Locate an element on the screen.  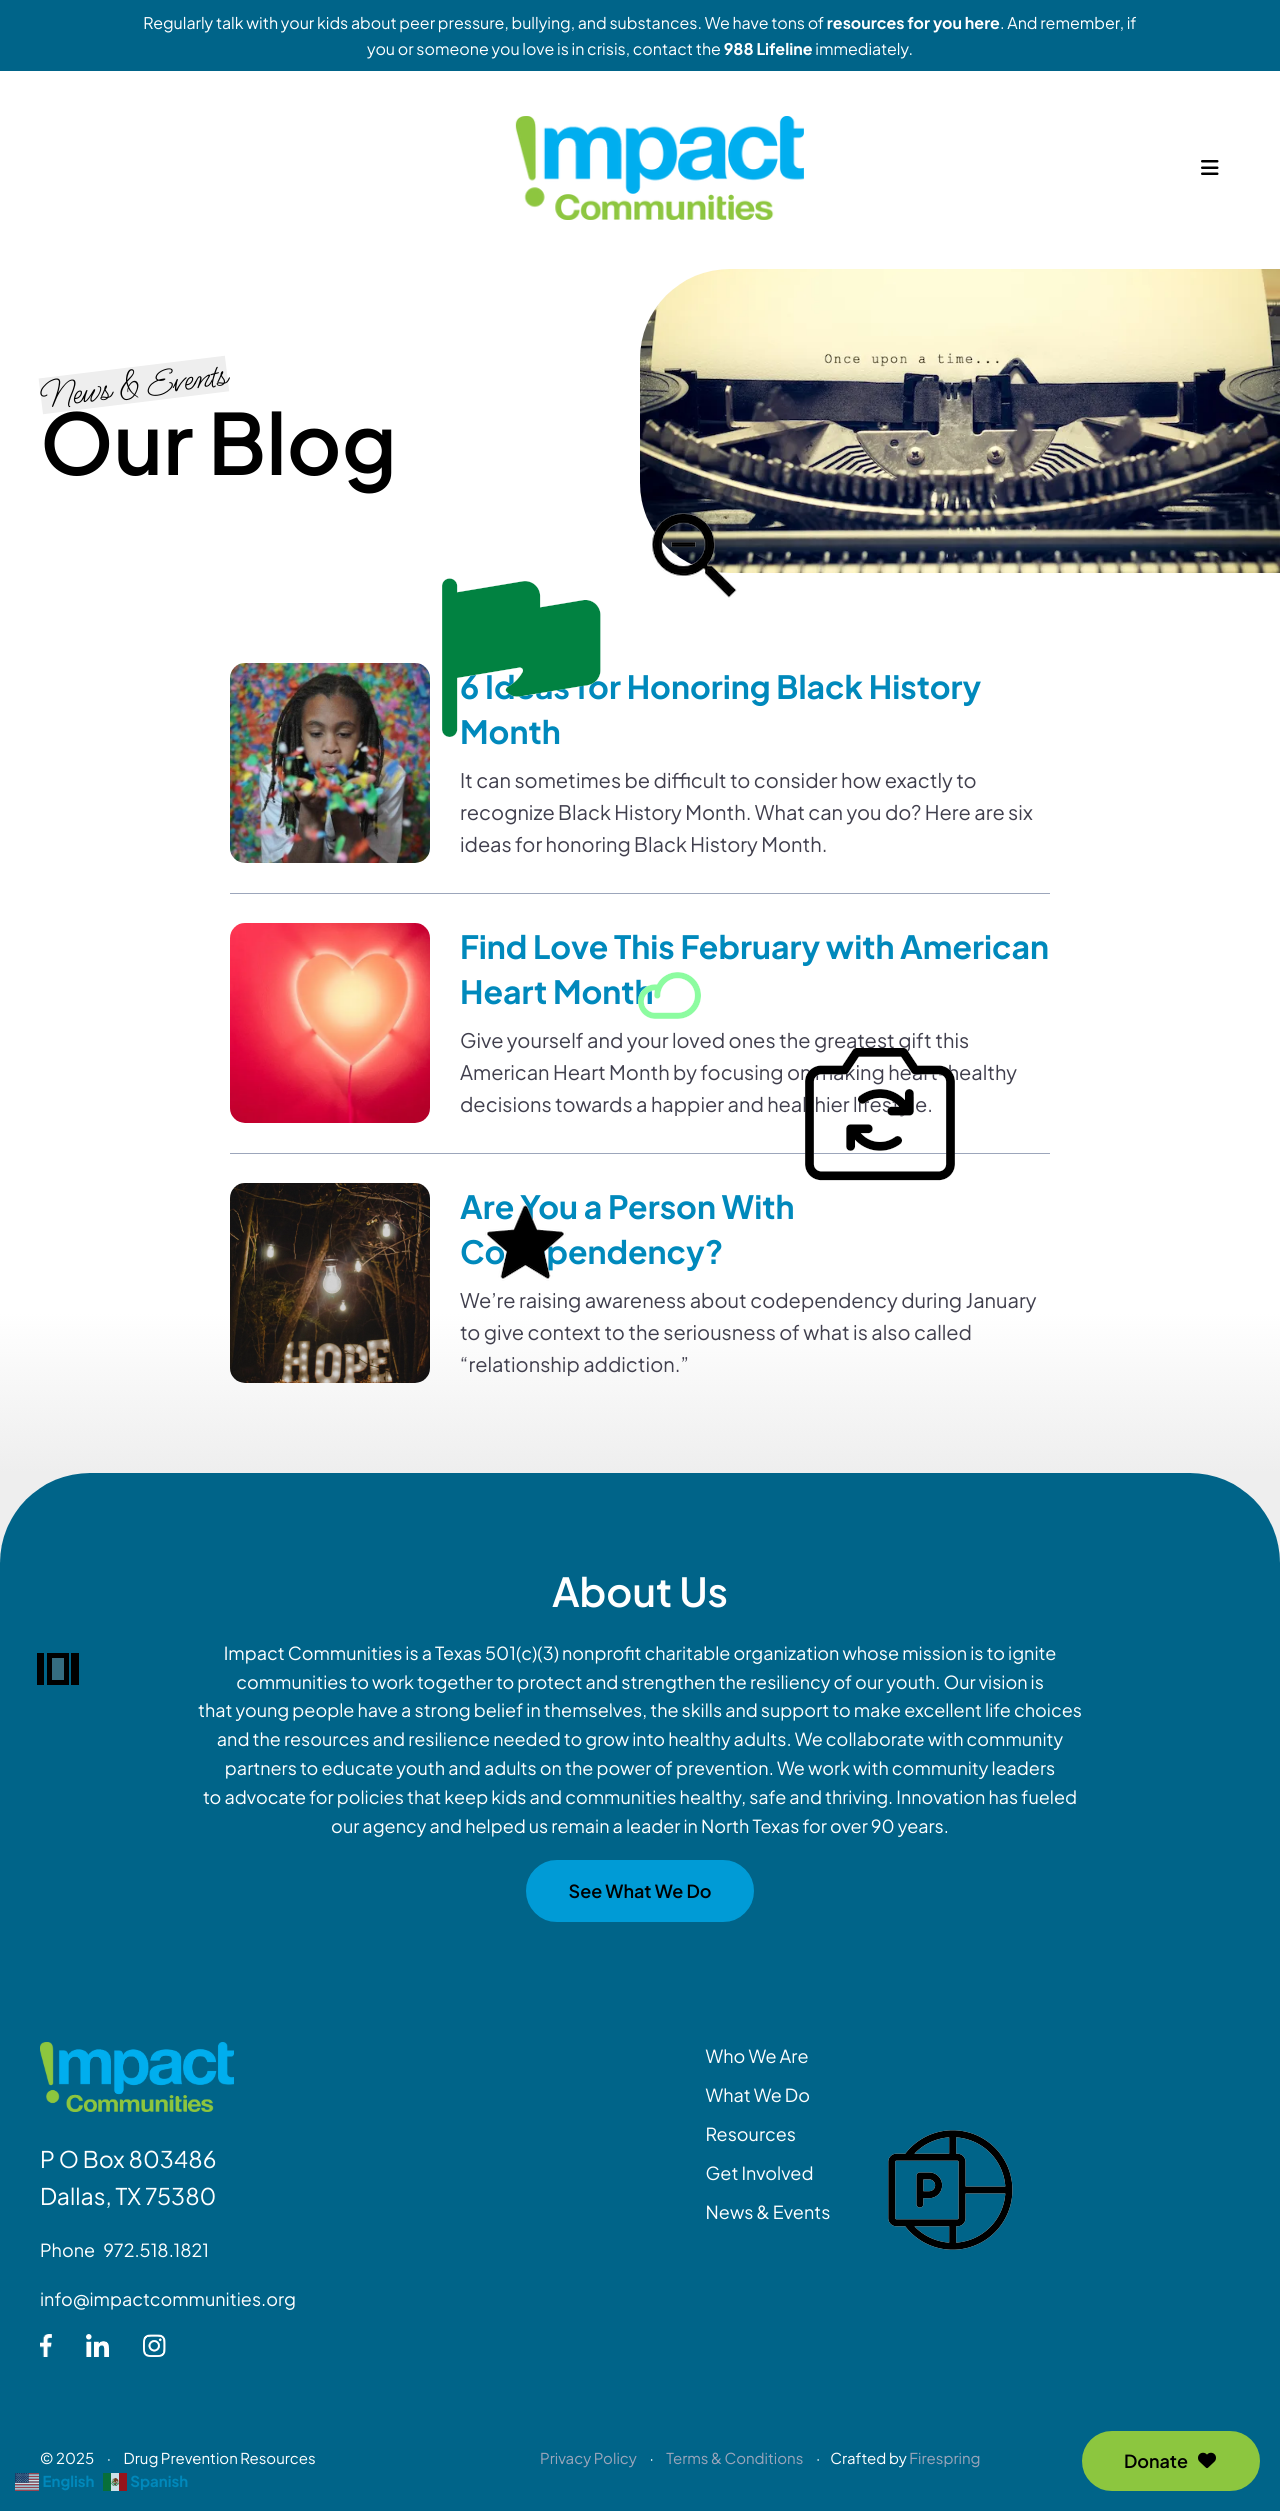
add item to favorites is located at coordinates (525, 1243).